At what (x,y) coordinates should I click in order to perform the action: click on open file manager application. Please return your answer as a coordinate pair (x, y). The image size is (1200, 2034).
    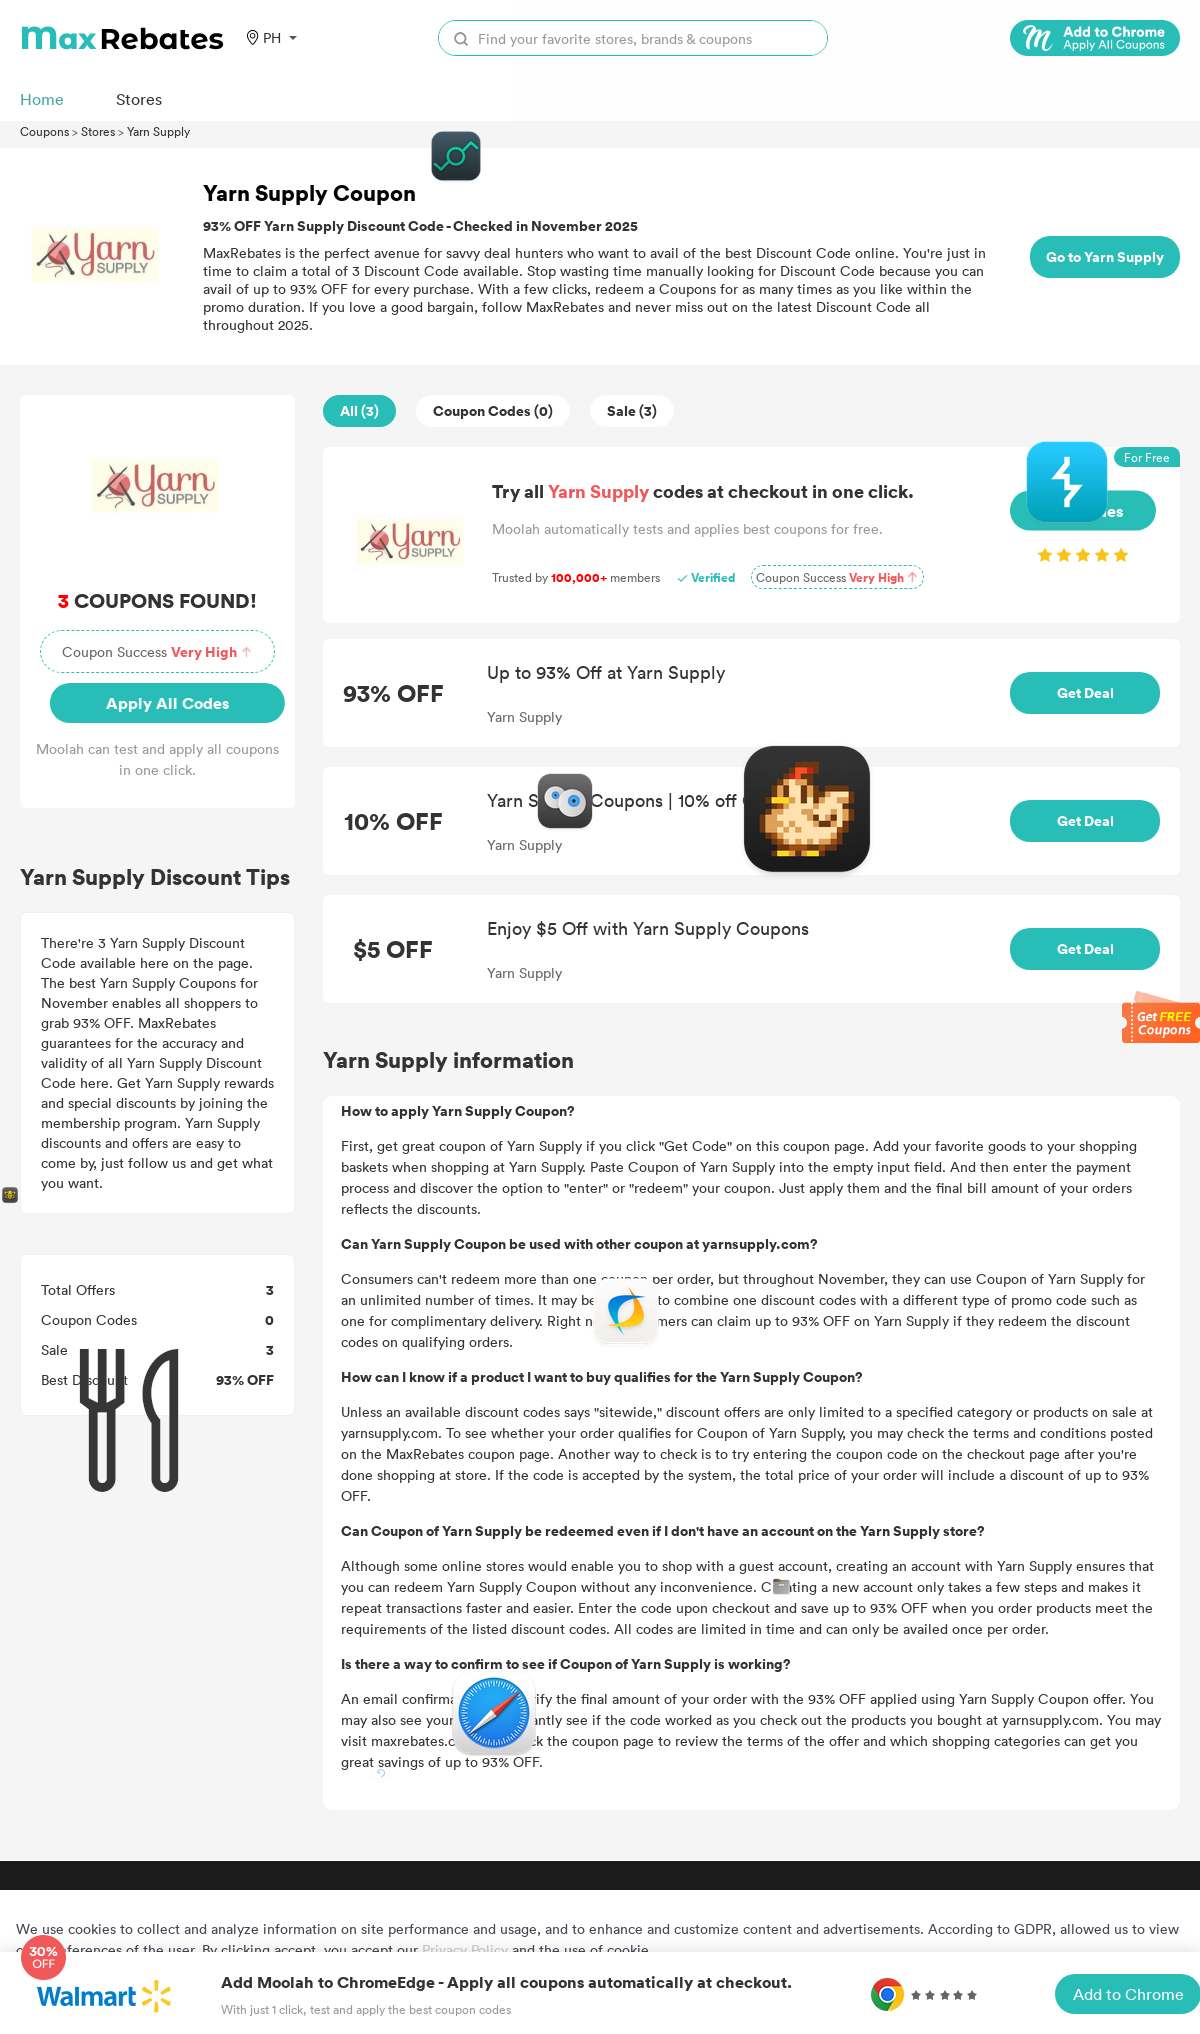
    Looking at the image, I should click on (781, 1586).